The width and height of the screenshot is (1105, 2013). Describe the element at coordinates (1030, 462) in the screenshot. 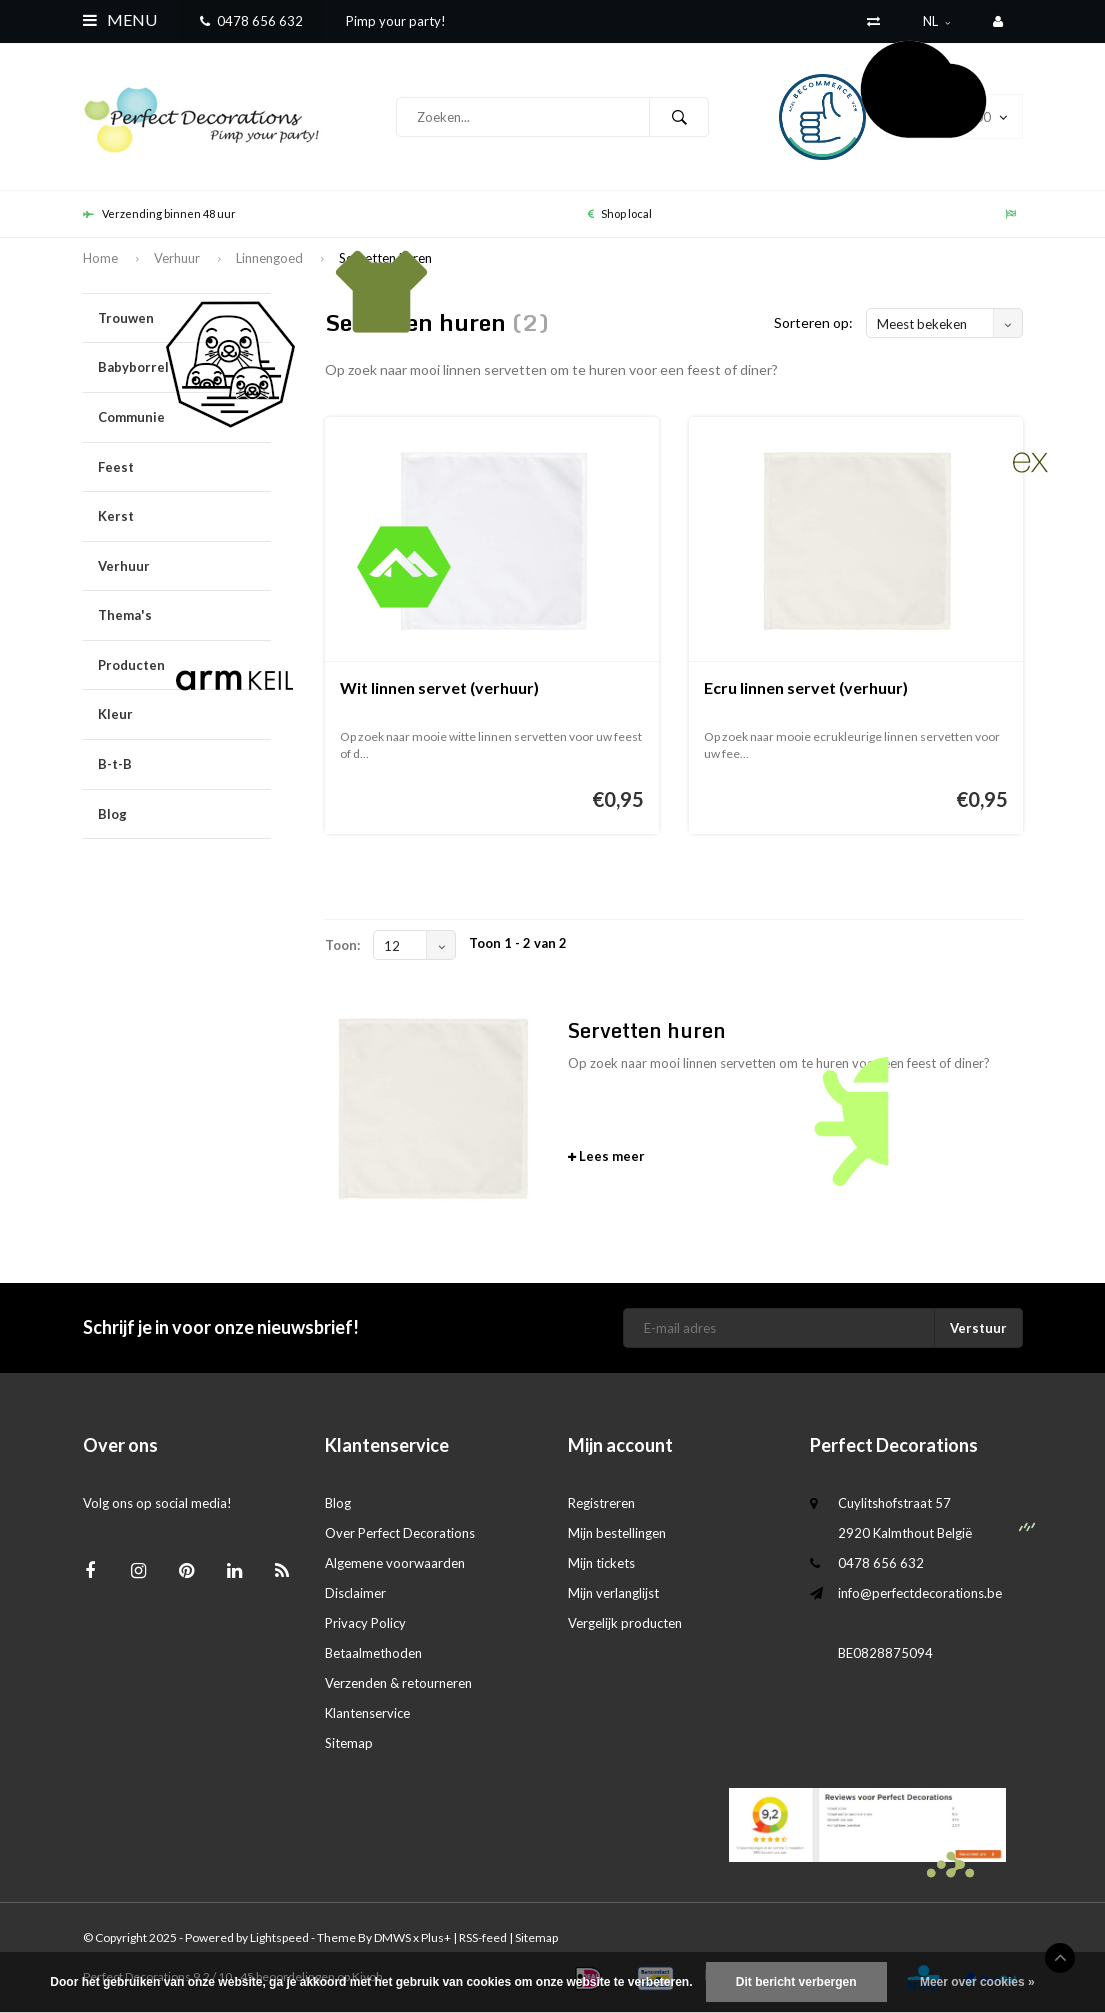

I see `express.js framework logo` at that location.